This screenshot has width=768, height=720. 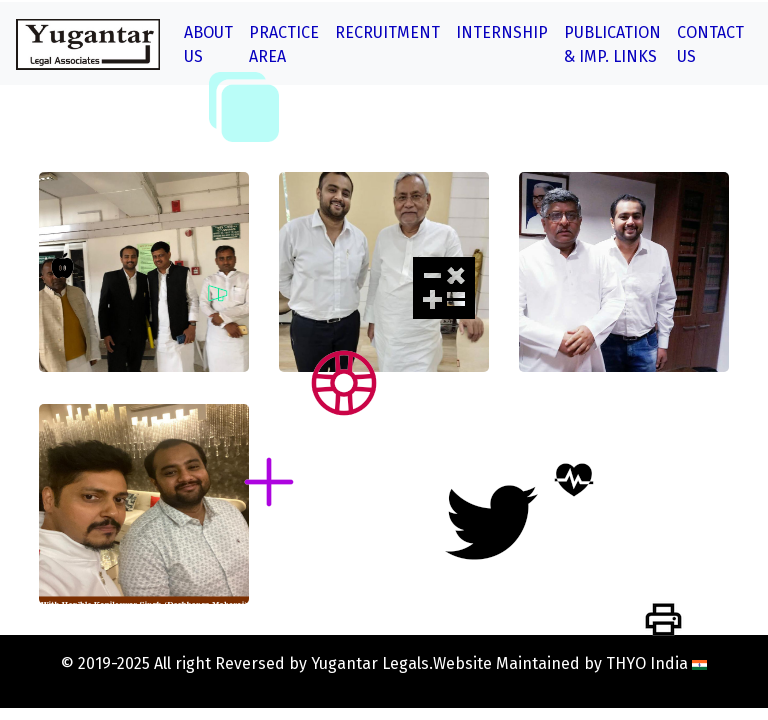 I want to click on track your fitness and health metrics, so click(x=574, y=480).